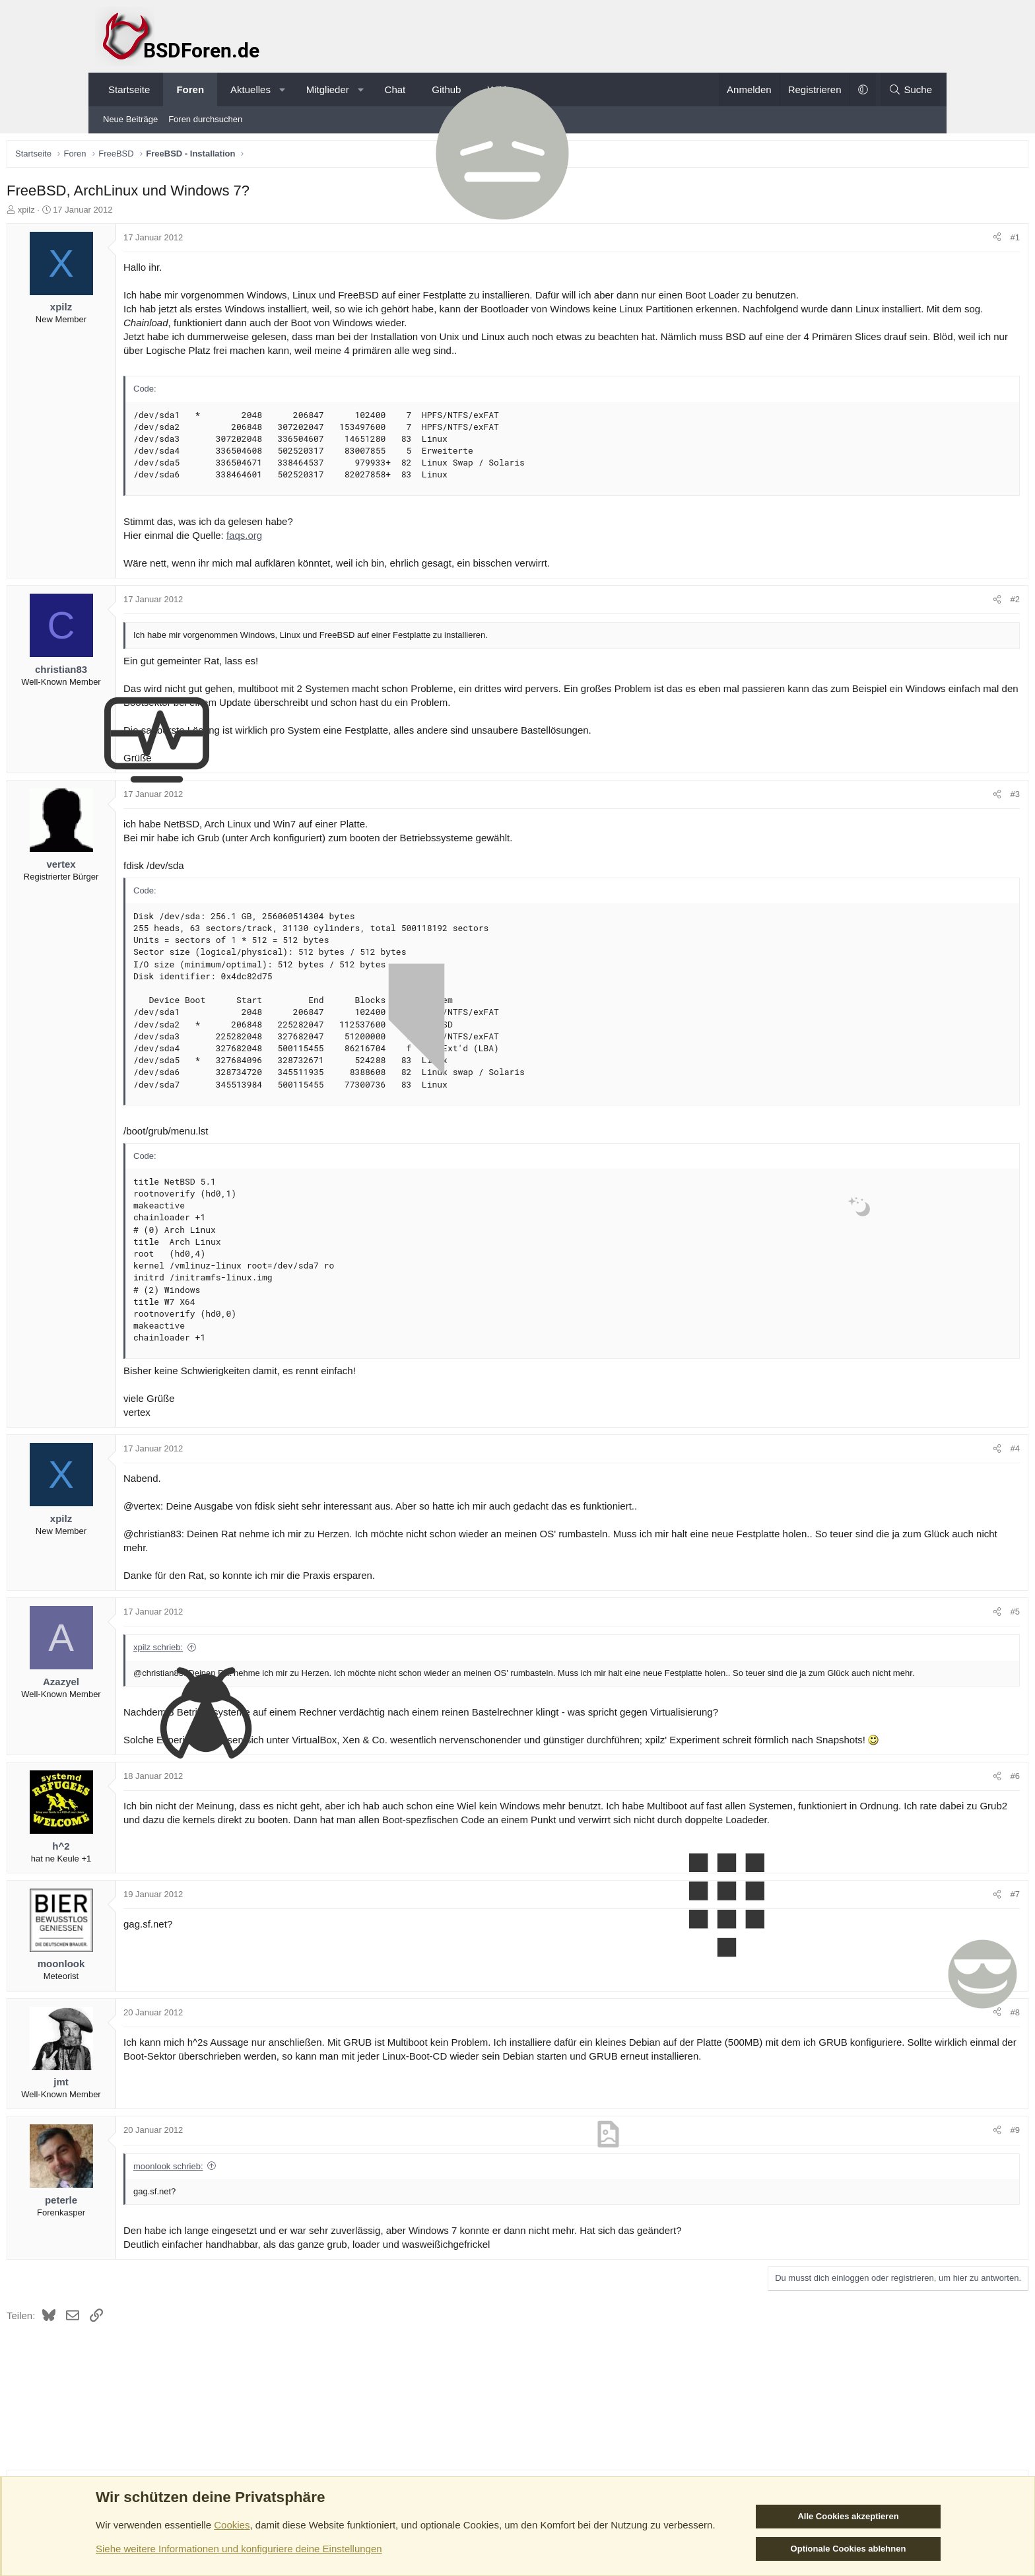 This screenshot has width=1035, height=2576. Describe the element at coordinates (858, 1204) in the screenshot. I see `access screensaver settings` at that location.